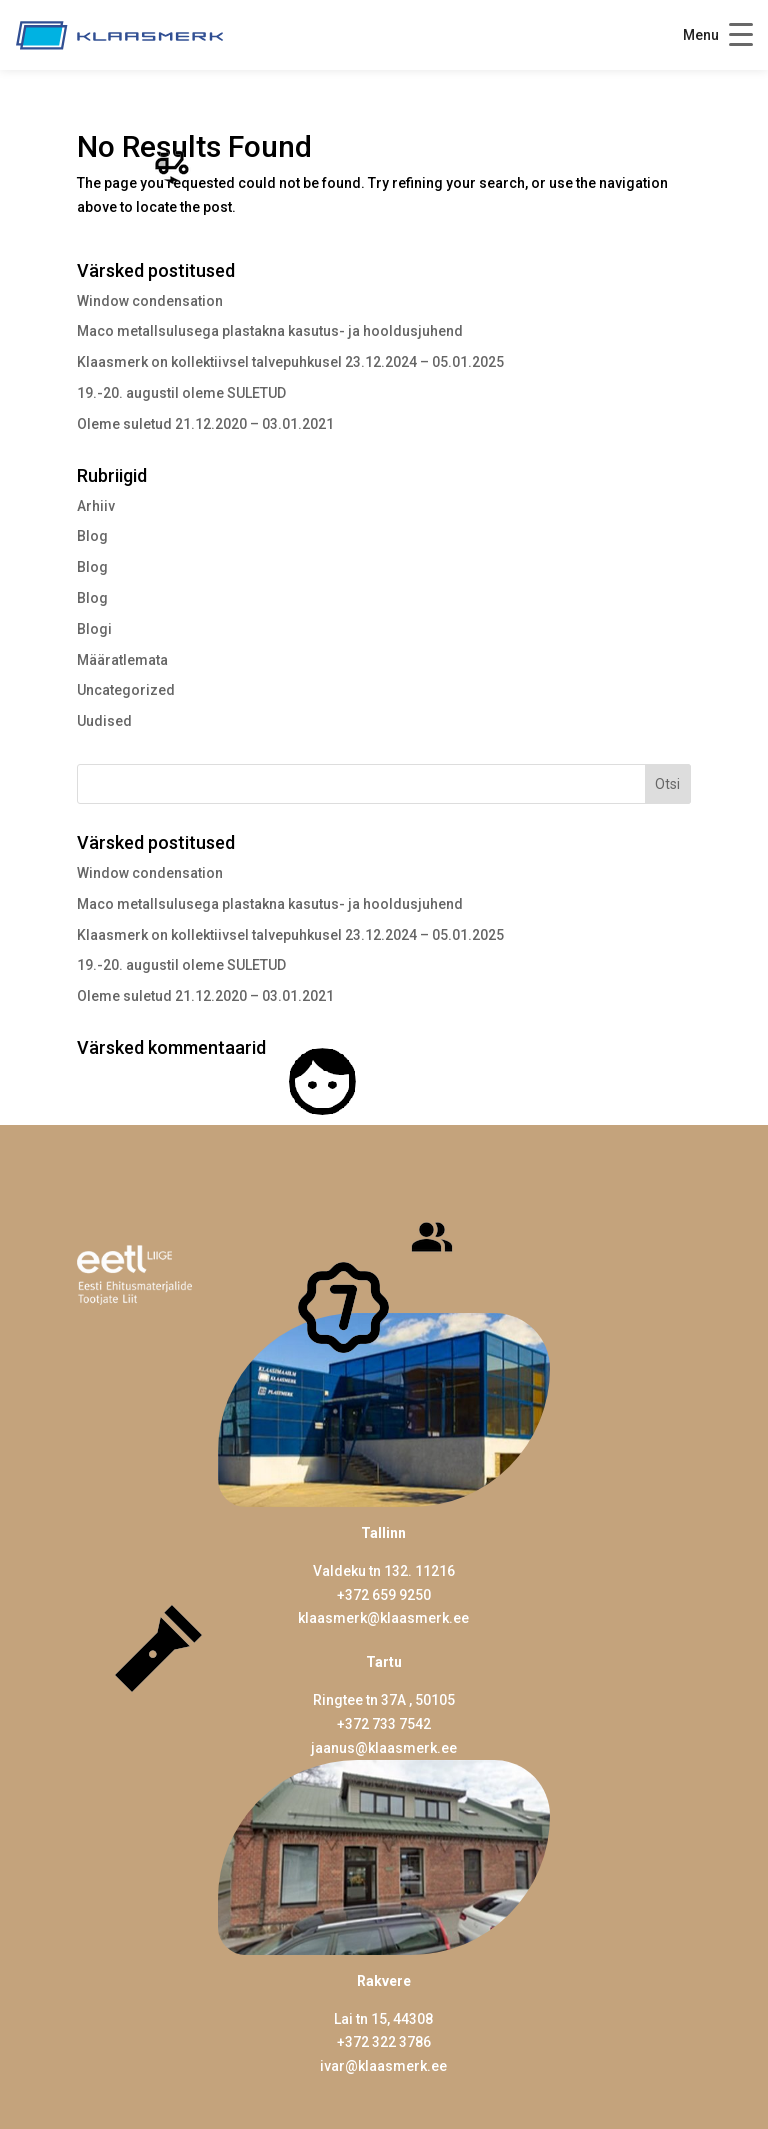 The image size is (768, 2129). What do you see at coordinates (322, 1081) in the screenshot?
I see `access your profile or account settings` at bounding box center [322, 1081].